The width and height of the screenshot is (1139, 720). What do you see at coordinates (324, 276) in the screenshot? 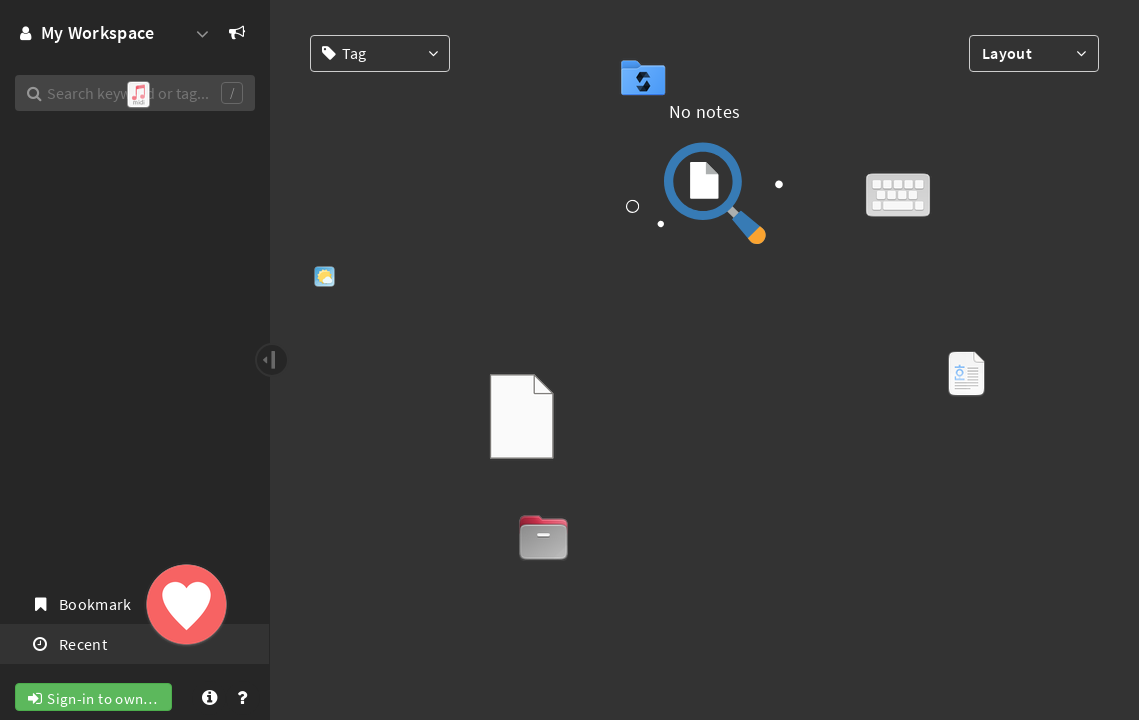
I see `open the weather app` at bounding box center [324, 276].